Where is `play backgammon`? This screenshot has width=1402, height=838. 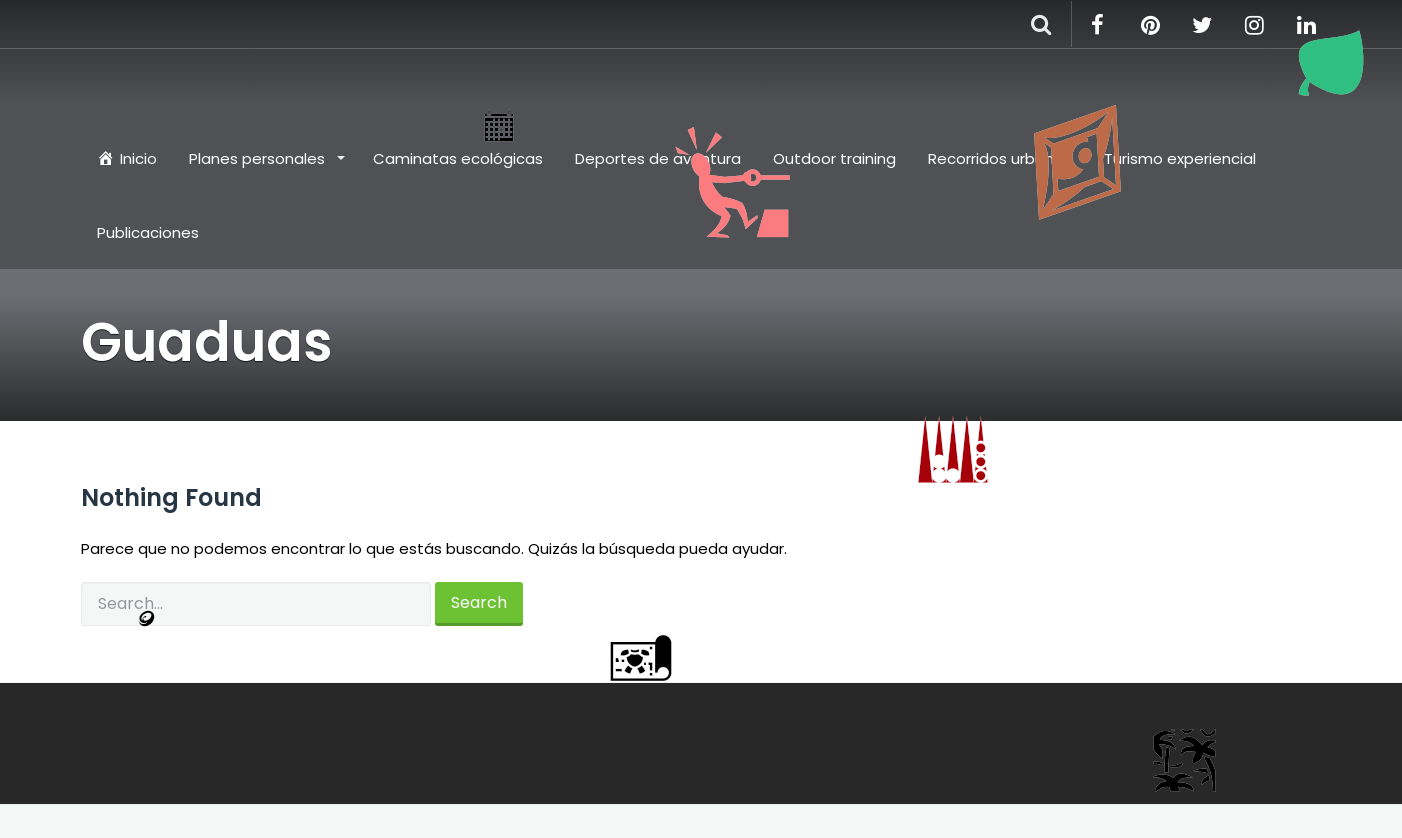 play backgammon is located at coordinates (953, 448).